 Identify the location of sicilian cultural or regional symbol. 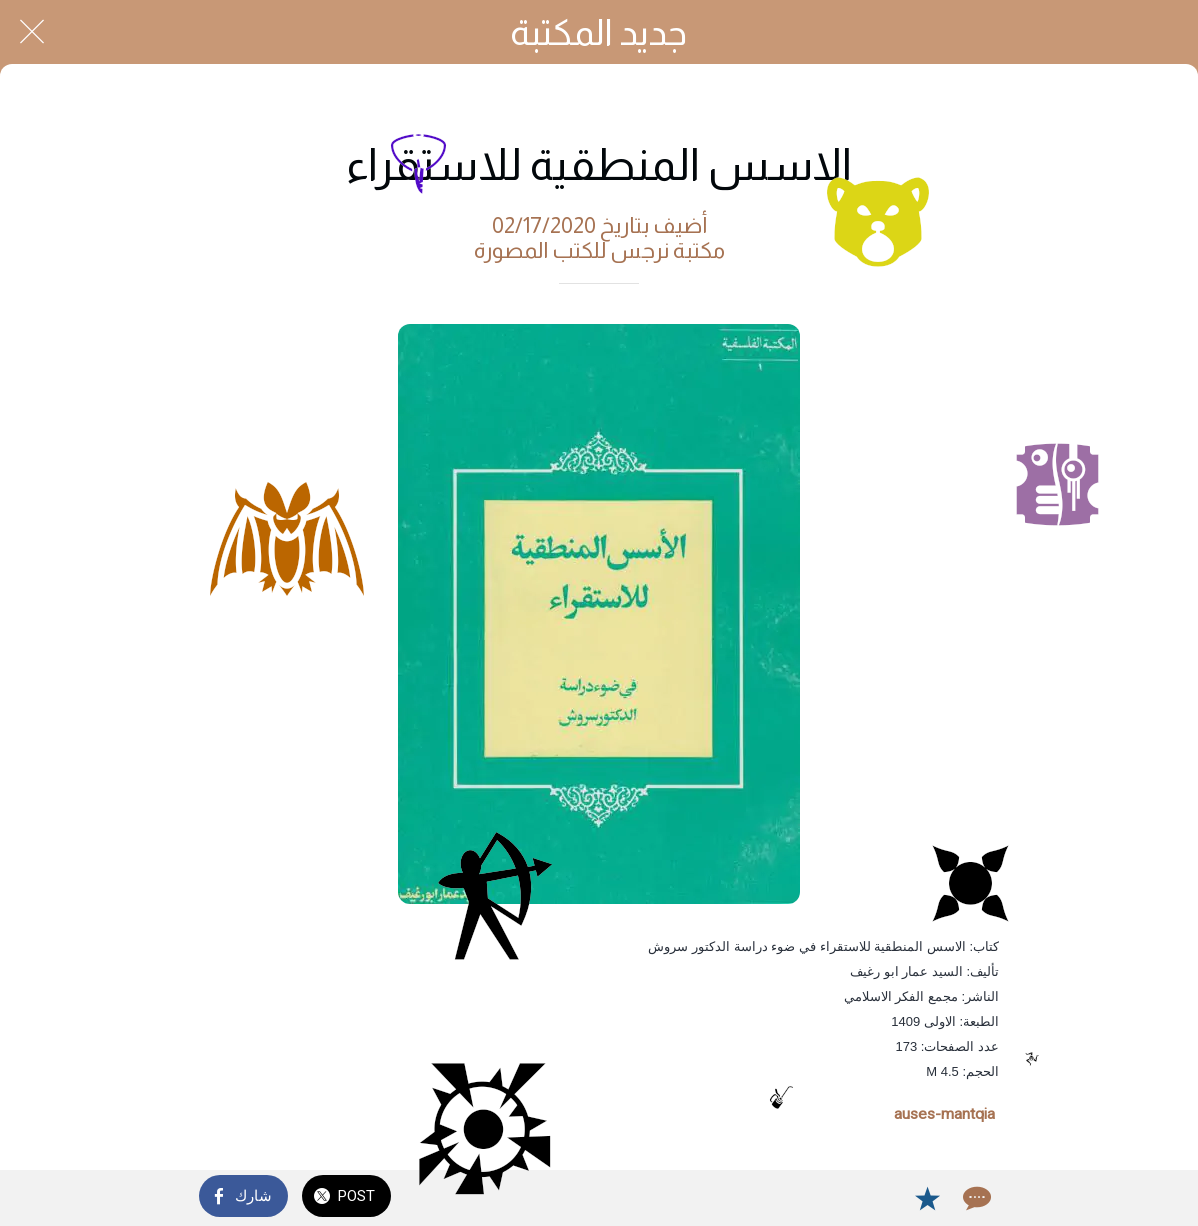
(1032, 1059).